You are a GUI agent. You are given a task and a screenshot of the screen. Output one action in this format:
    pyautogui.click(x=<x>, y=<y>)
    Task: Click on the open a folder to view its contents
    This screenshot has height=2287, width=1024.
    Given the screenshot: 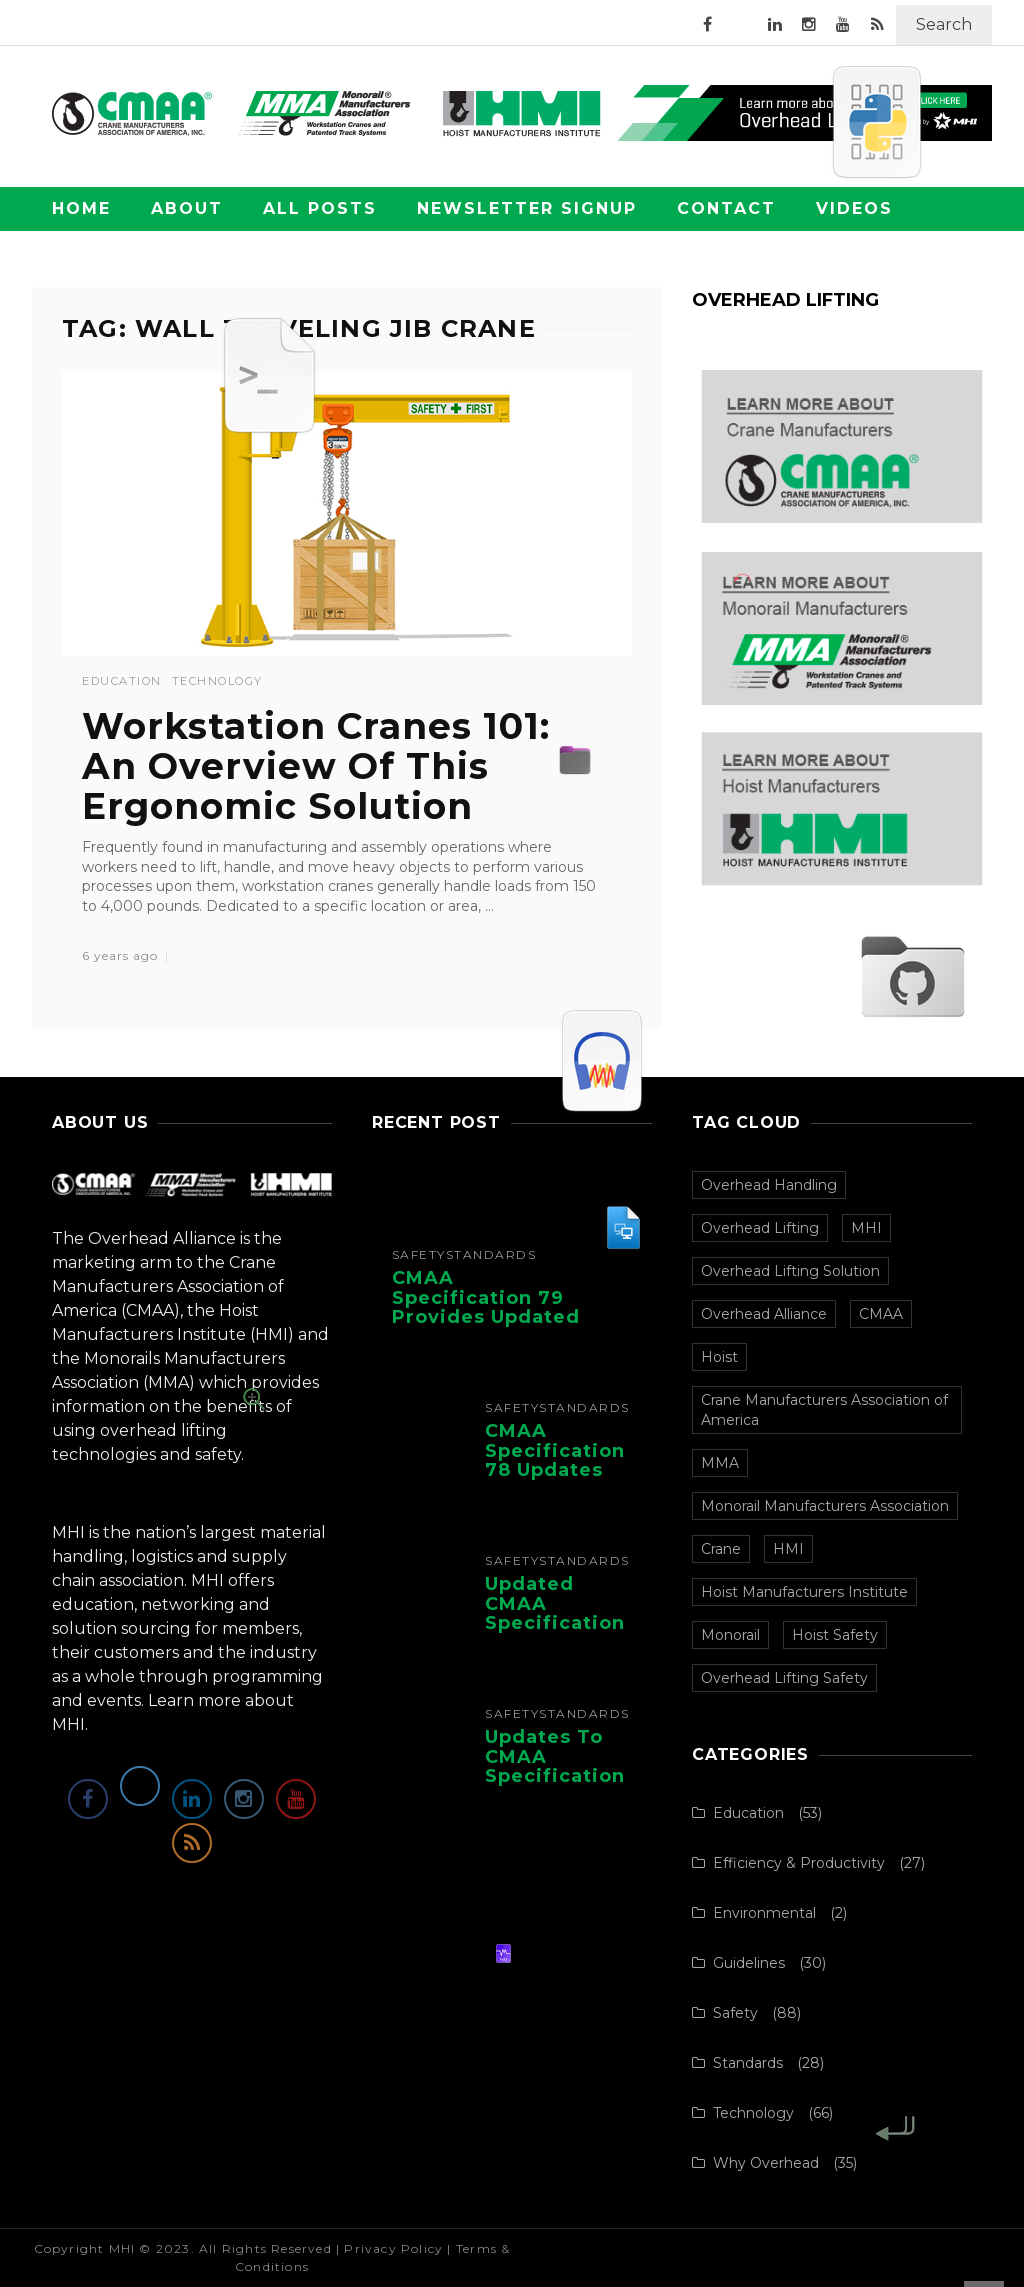 What is the action you would take?
    pyautogui.click(x=575, y=760)
    